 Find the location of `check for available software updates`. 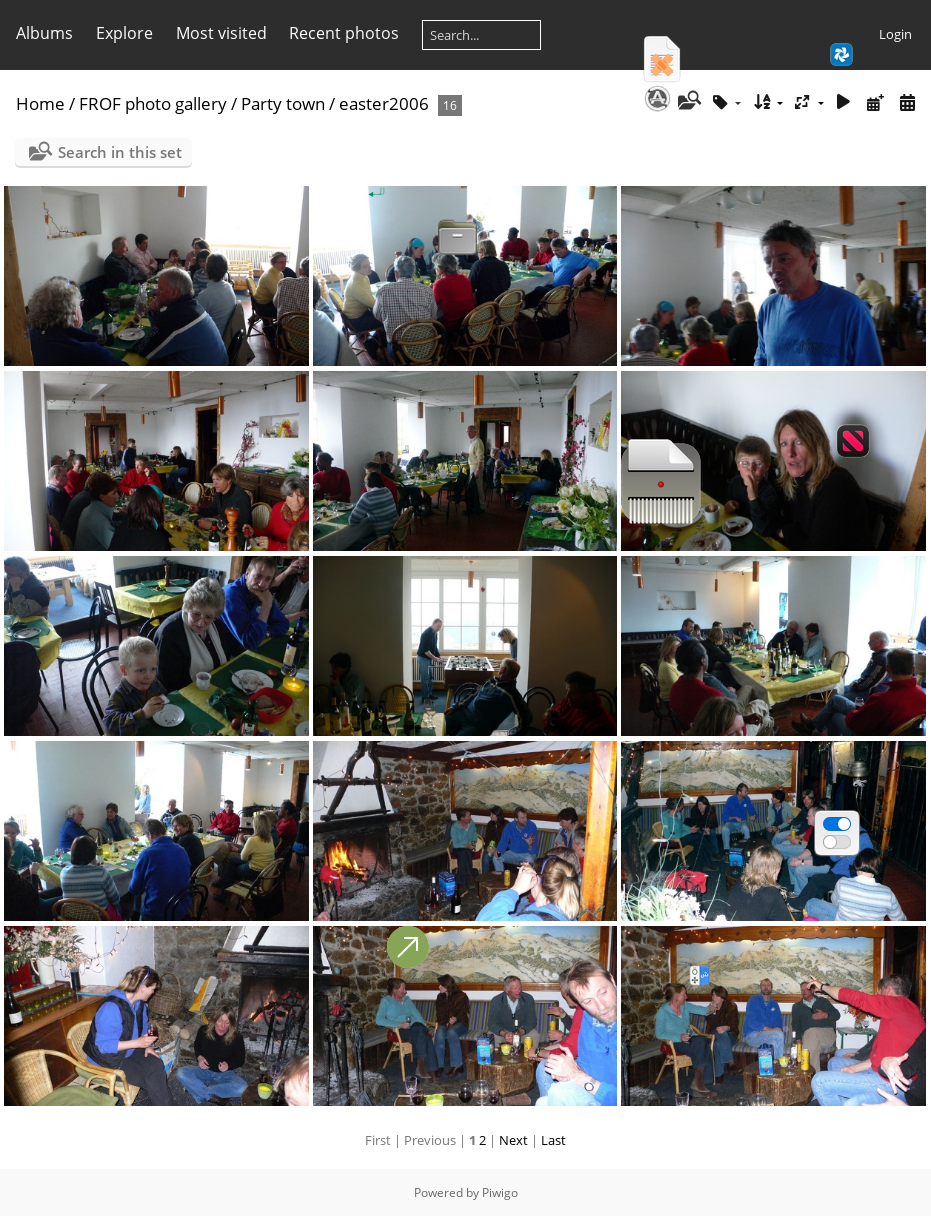

check for available software updates is located at coordinates (657, 98).